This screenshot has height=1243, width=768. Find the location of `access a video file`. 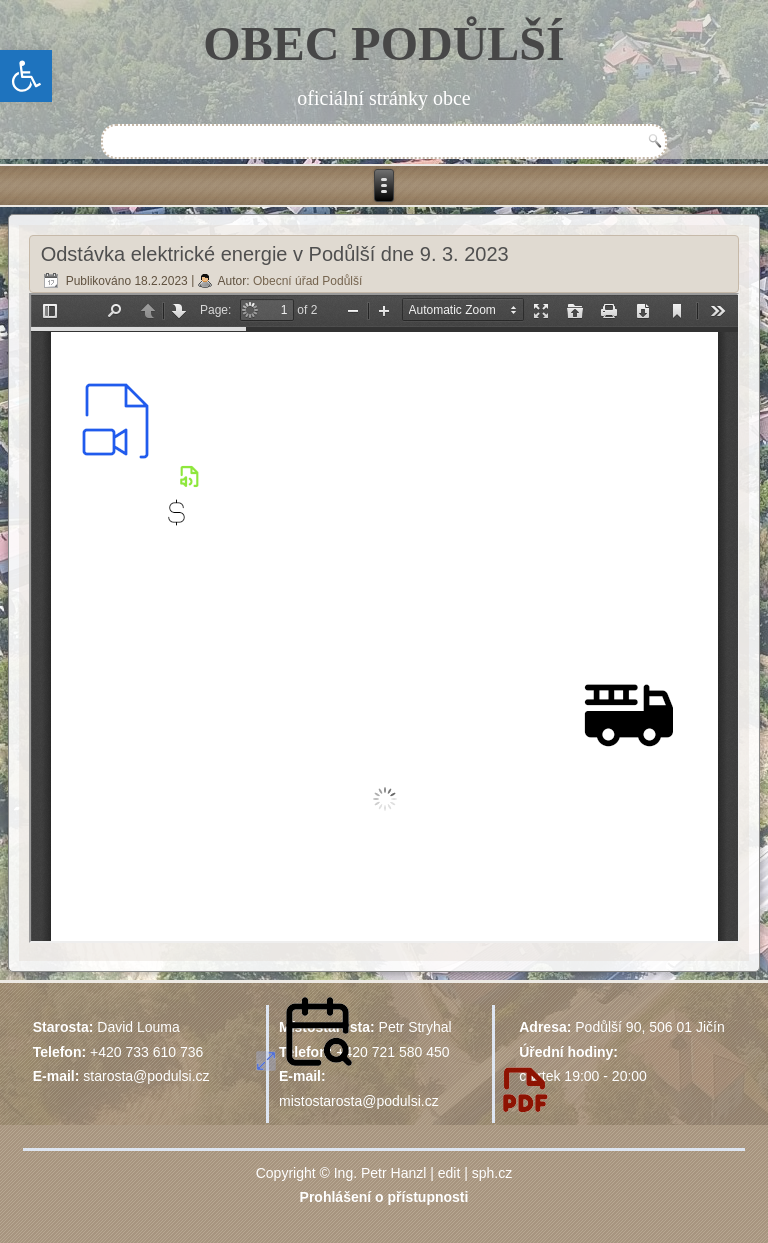

access a video file is located at coordinates (117, 421).